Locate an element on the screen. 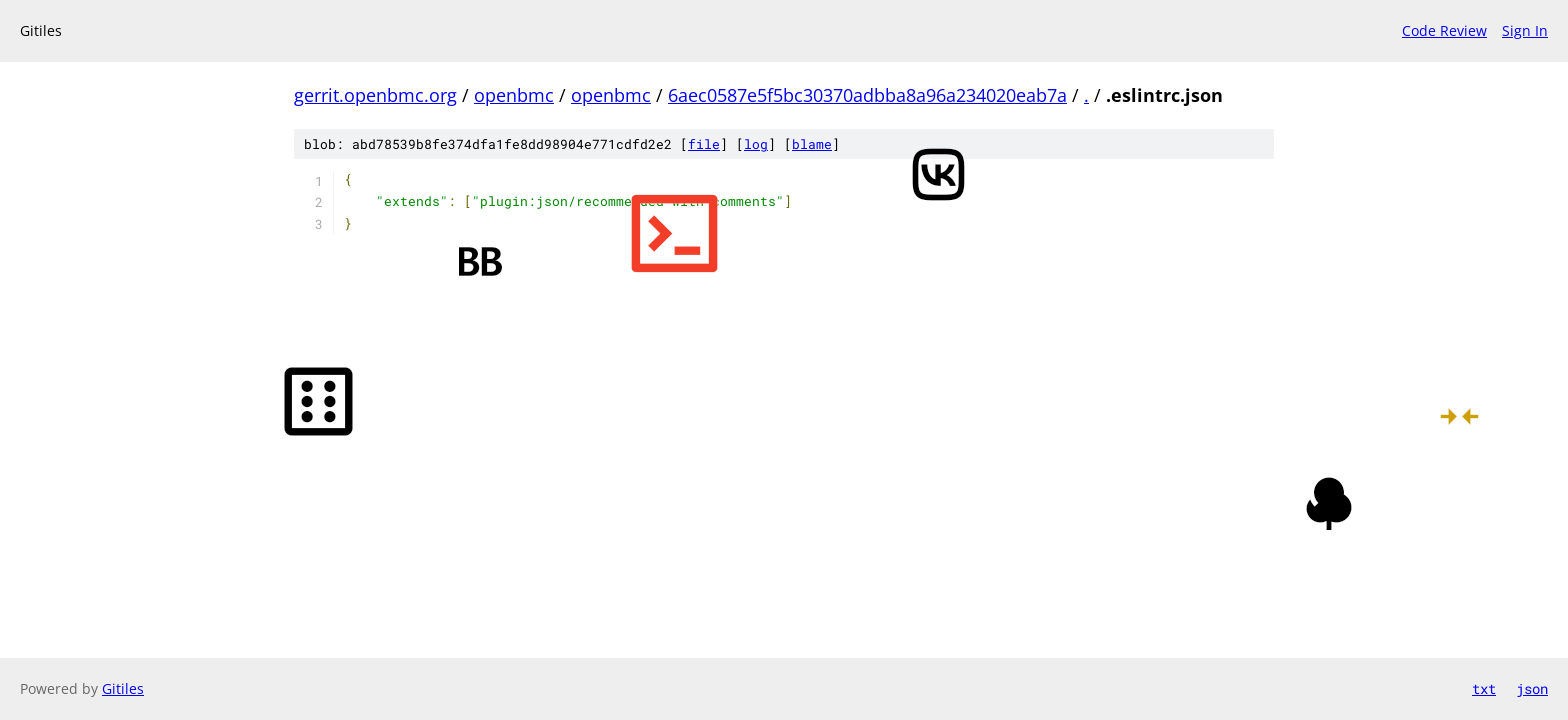 The height and width of the screenshot is (720, 1568). indicates a dice roll result of six is located at coordinates (318, 401).